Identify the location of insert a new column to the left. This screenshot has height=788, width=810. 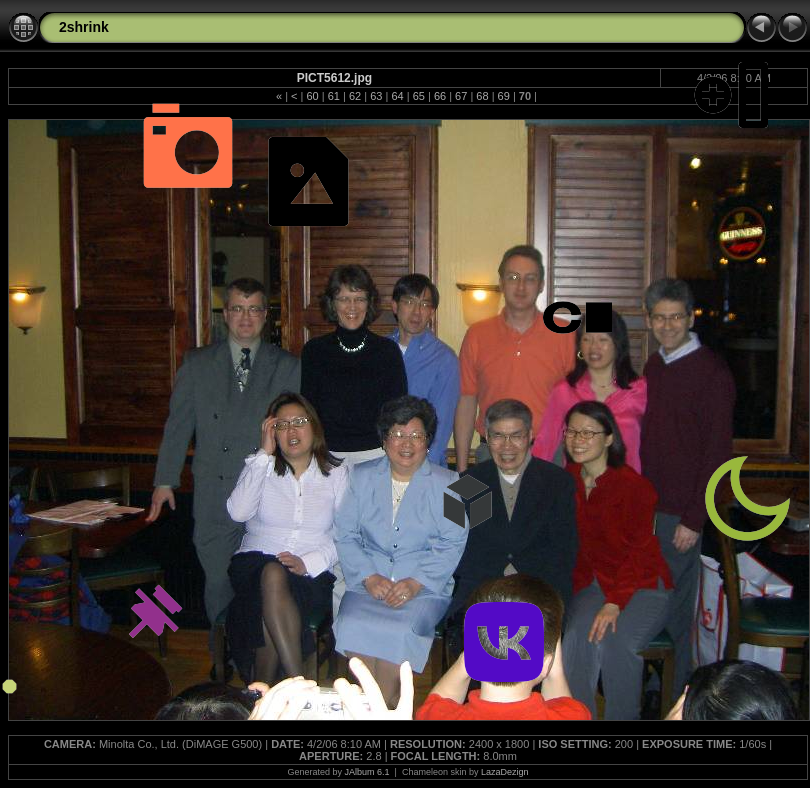
(735, 95).